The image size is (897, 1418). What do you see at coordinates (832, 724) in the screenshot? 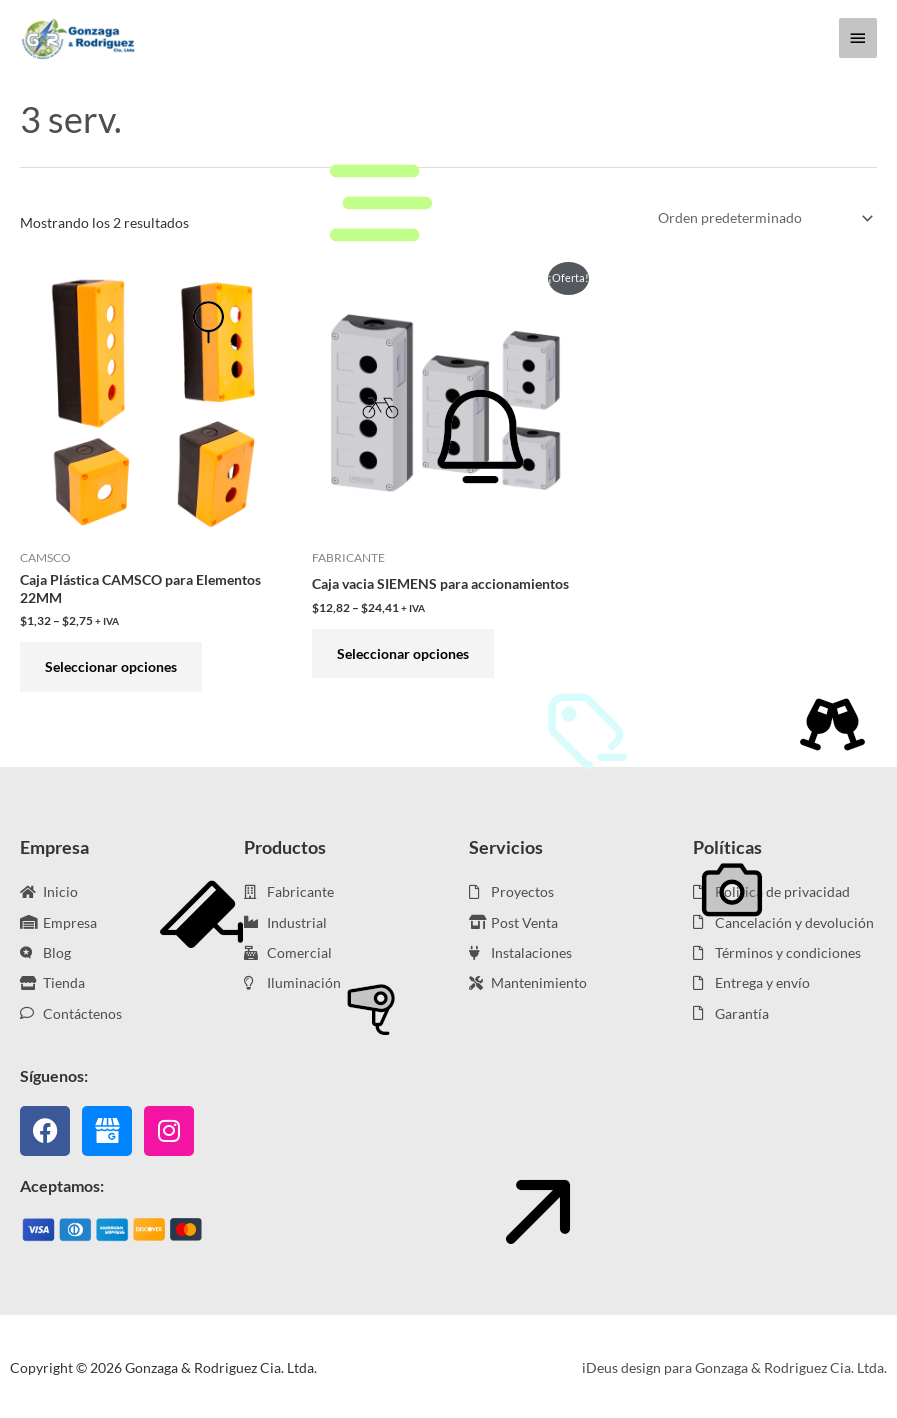
I see `celebrate an achievement or milestone` at bounding box center [832, 724].